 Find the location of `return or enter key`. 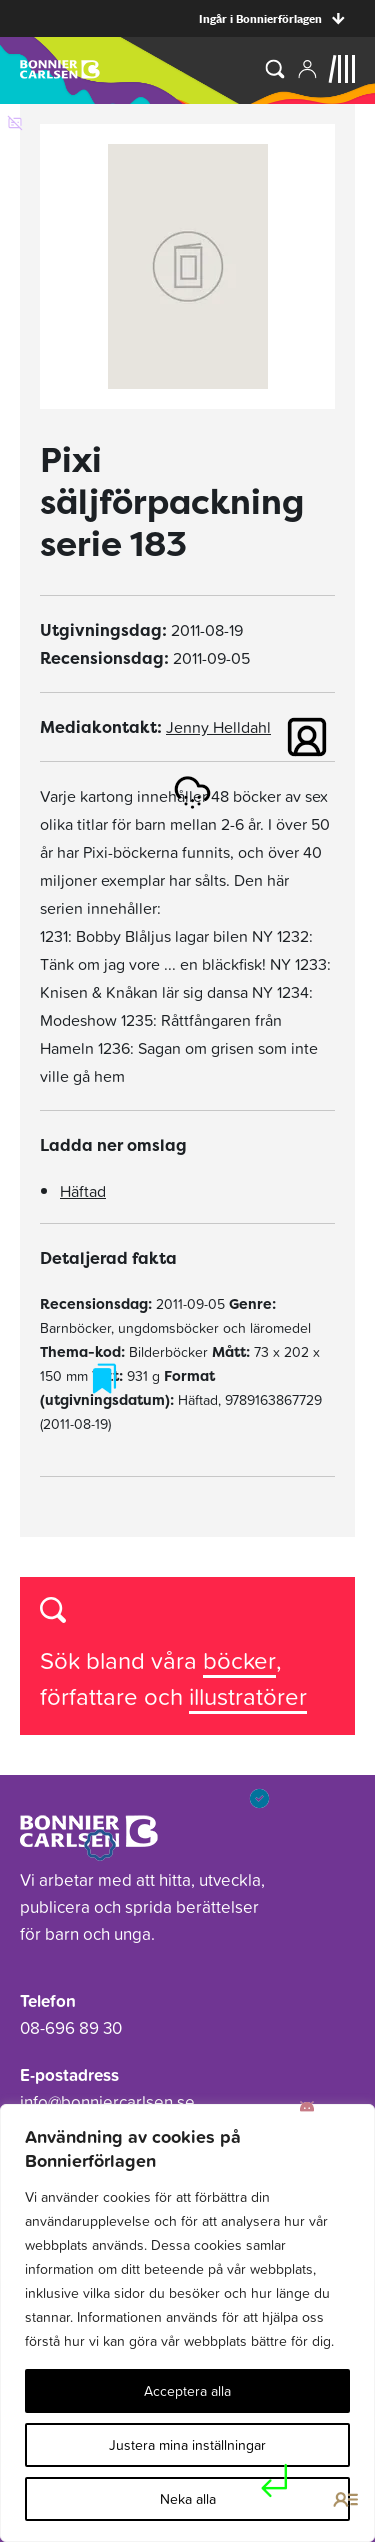

return or enter key is located at coordinates (275, 2480).